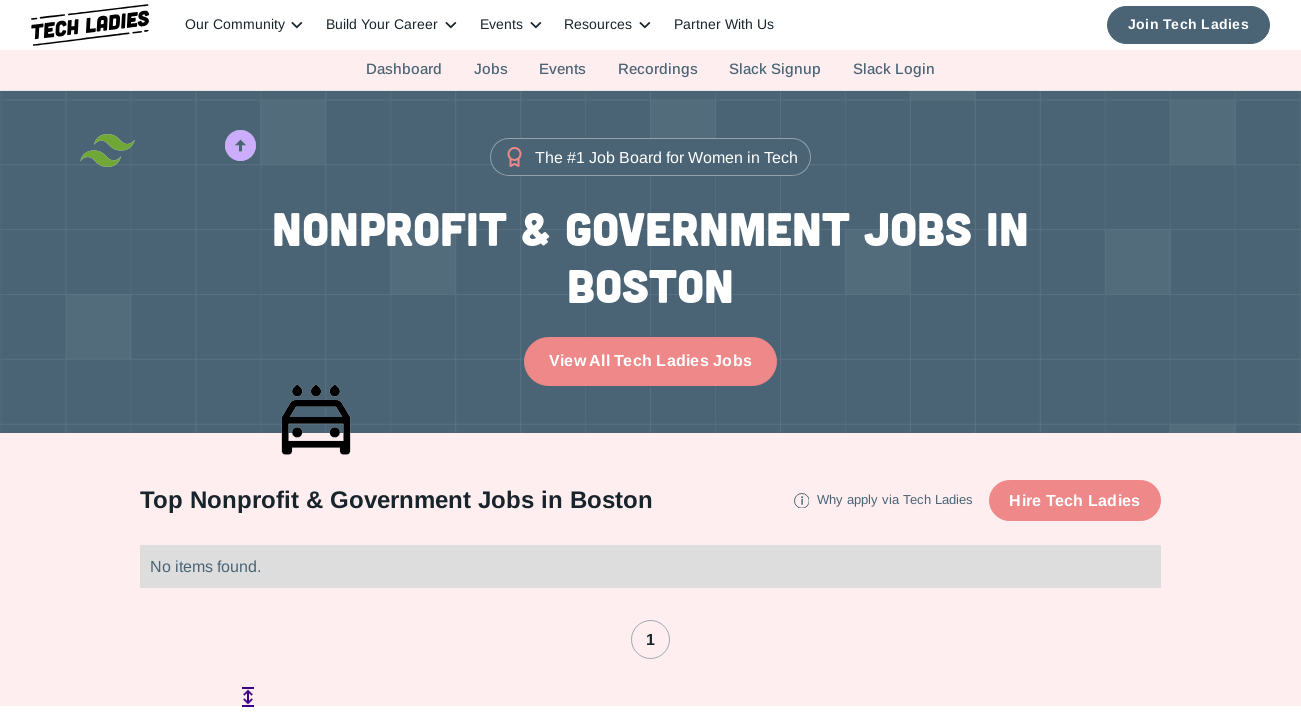 The height and width of the screenshot is (720, 1301). What do you see at coordinates (240, 145) in the screenshot?
I see `upload a file or content` at bounding box center [240, 145].